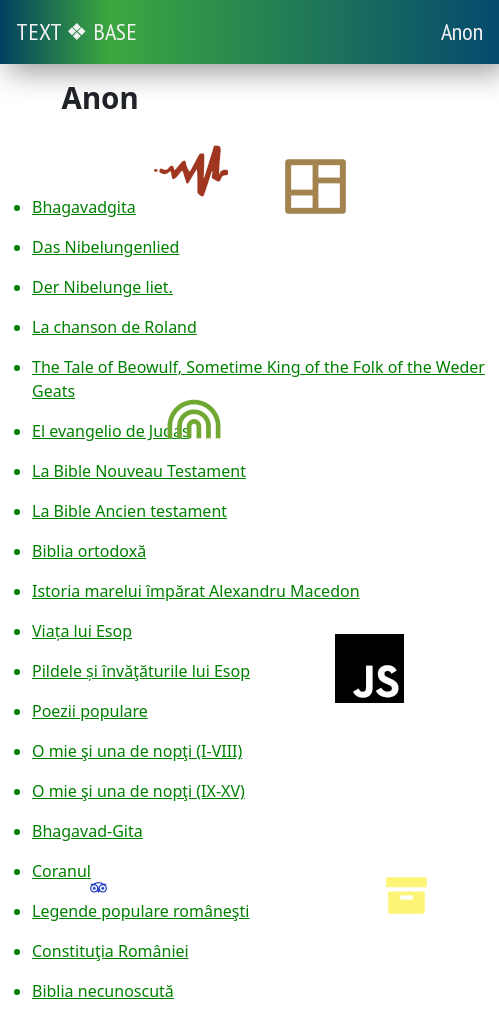 The width and height of the screenshot is (499, 1019). Describe the element at coordinates (315, 186) in the screenshot. I see `switch to masonry grid layout` at that location.